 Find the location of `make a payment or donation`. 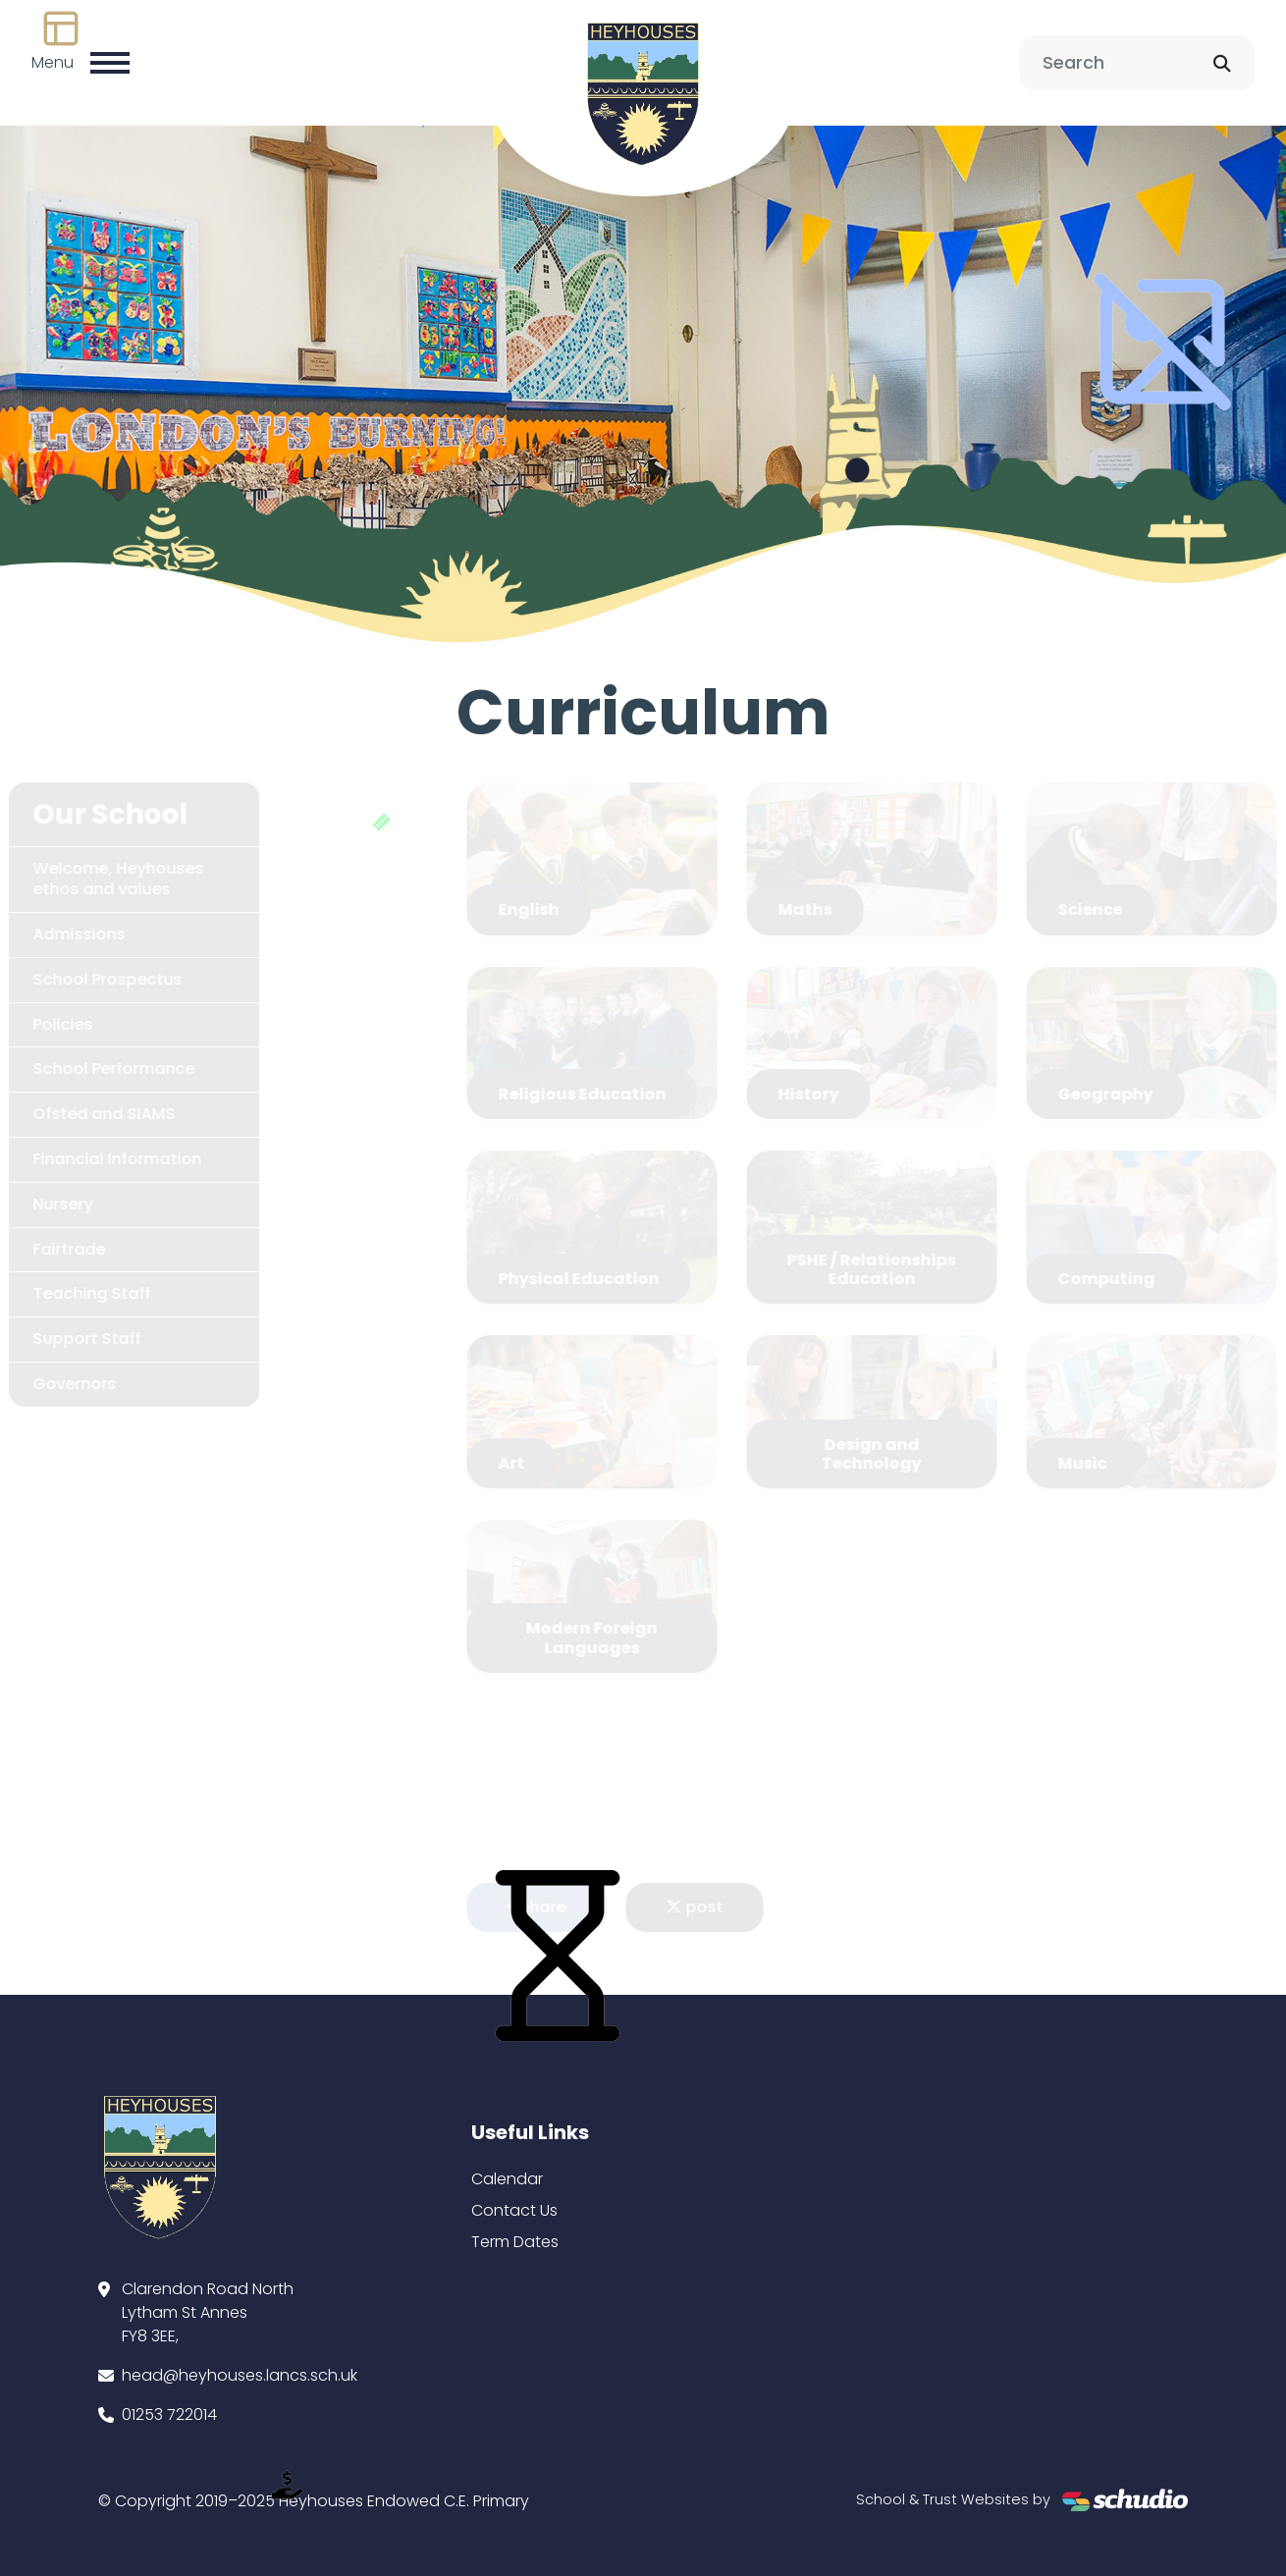

make a payment or donation is located at coordinates (287, 2485).